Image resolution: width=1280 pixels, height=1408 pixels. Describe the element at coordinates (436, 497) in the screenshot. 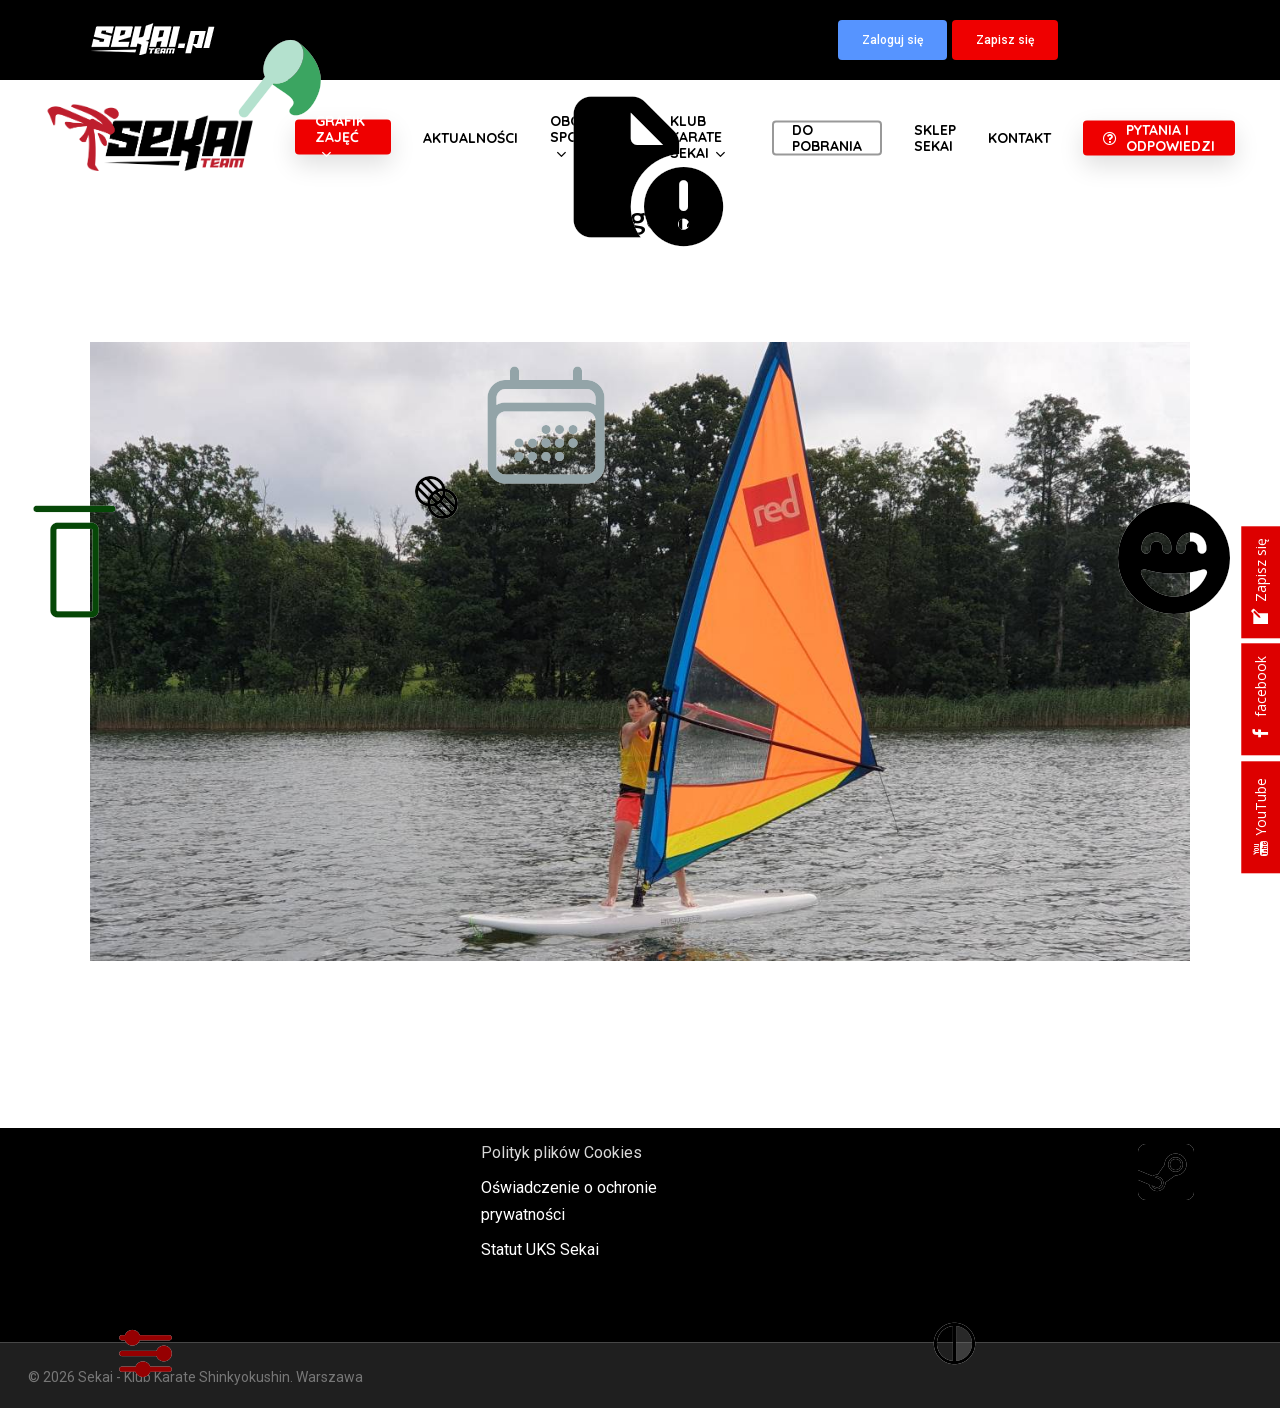

I see `merge or combine selected elements` at that location.